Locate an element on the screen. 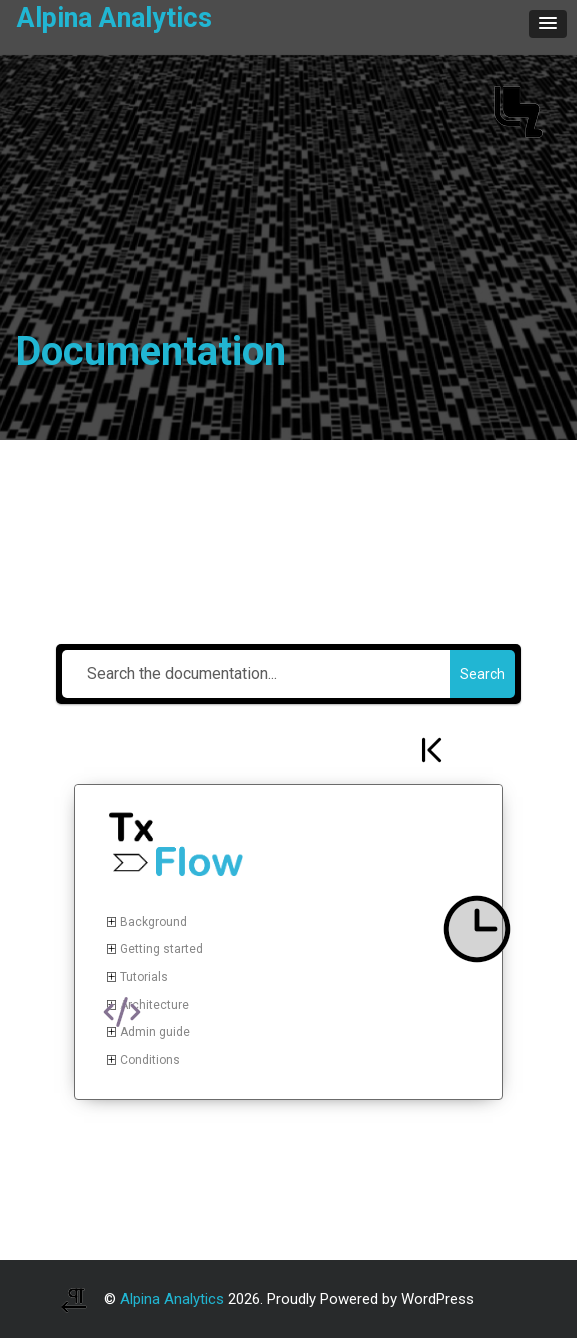  view or edit source code is located at coordinates (122, 1012).